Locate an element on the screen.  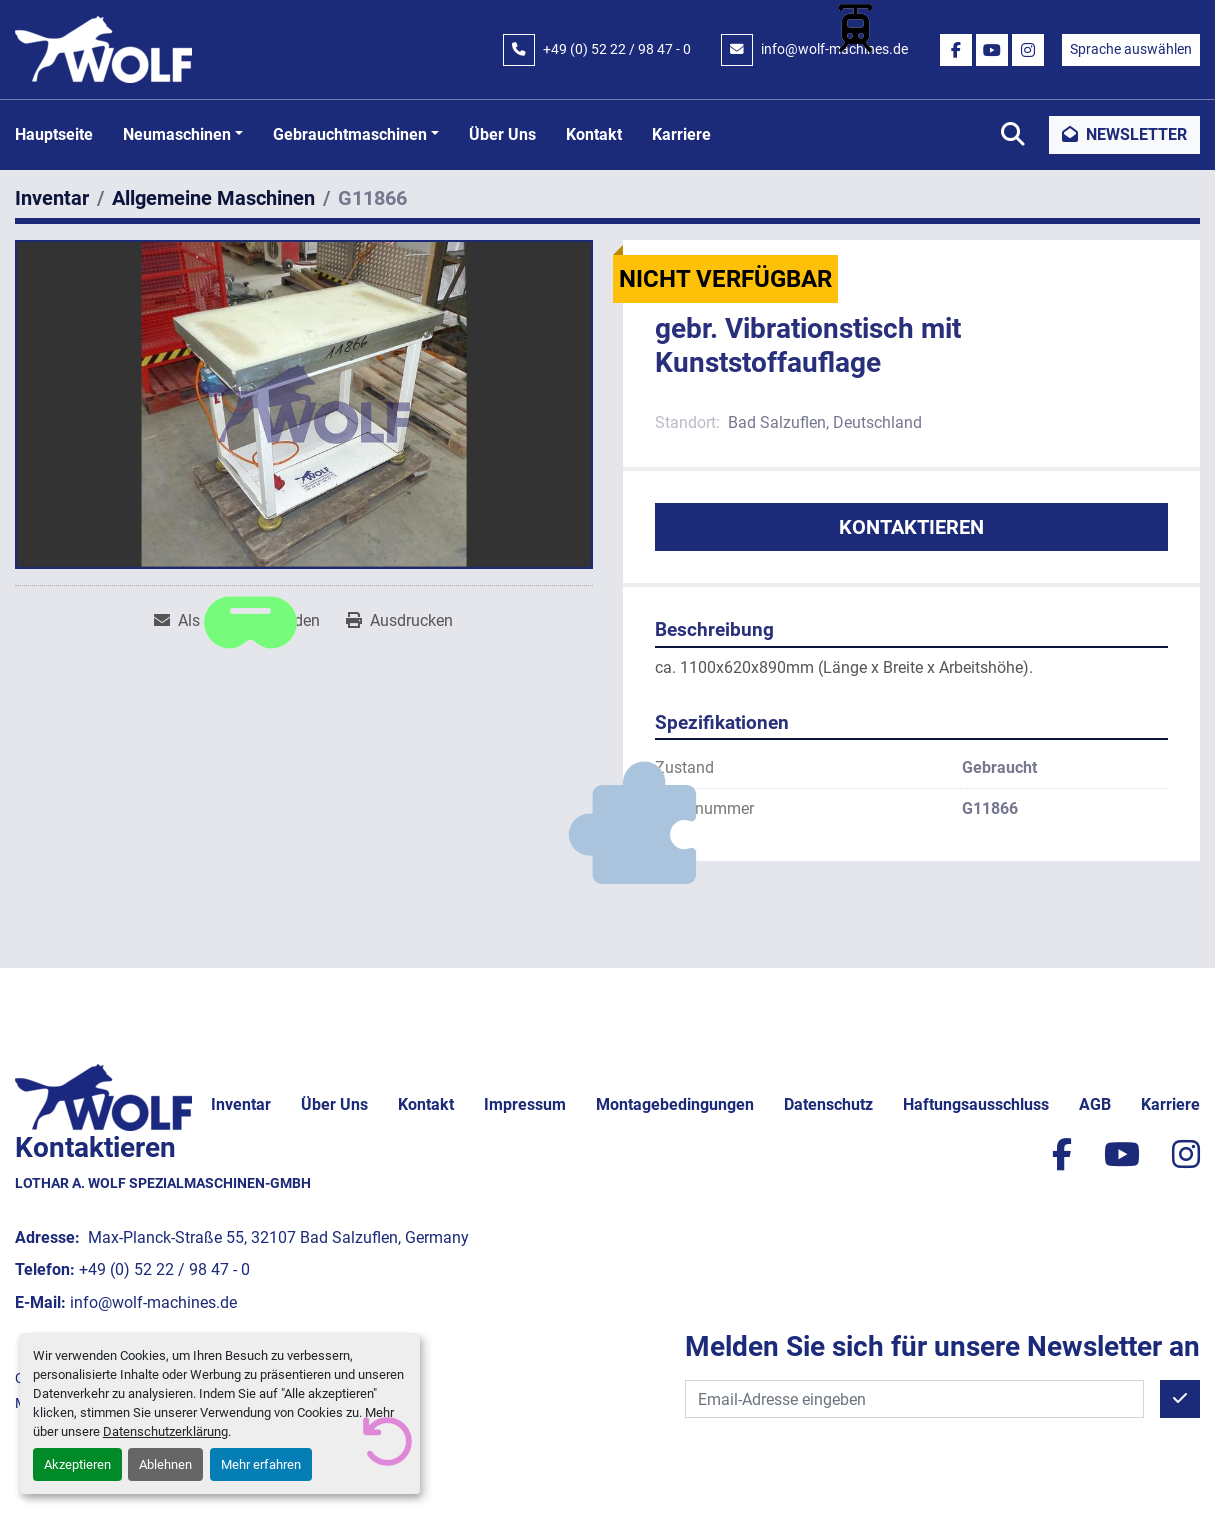
undo the last action is located at coordinates (387, 1441).